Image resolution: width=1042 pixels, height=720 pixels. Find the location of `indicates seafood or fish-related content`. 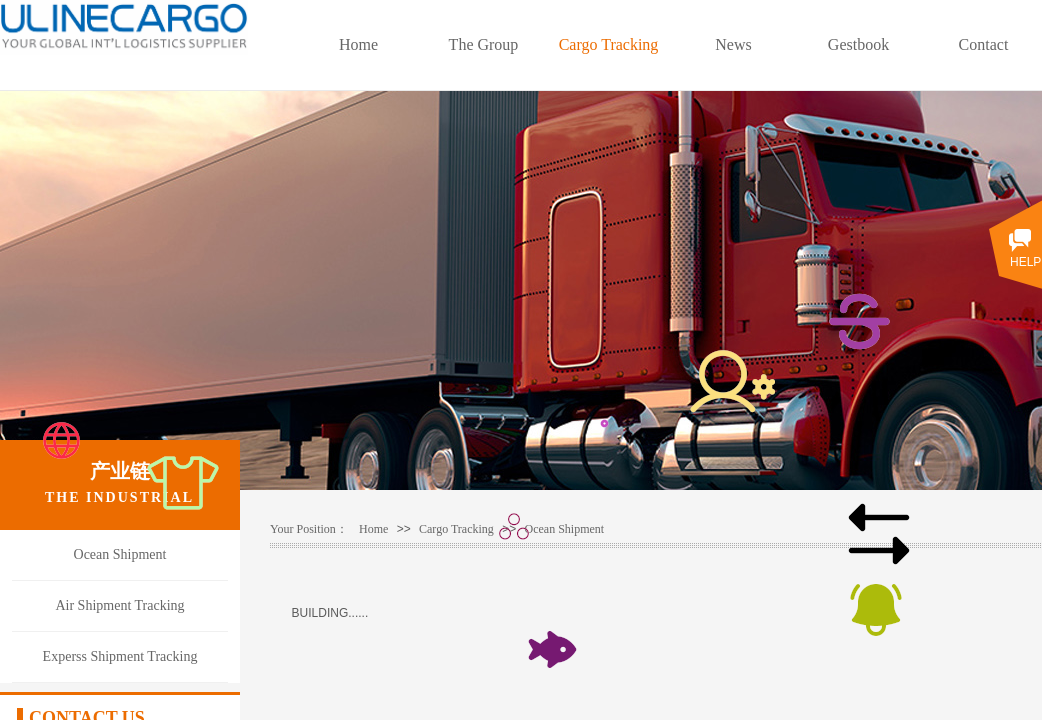

indicates seafood or fish-related content is located at coordinates (552, 649).